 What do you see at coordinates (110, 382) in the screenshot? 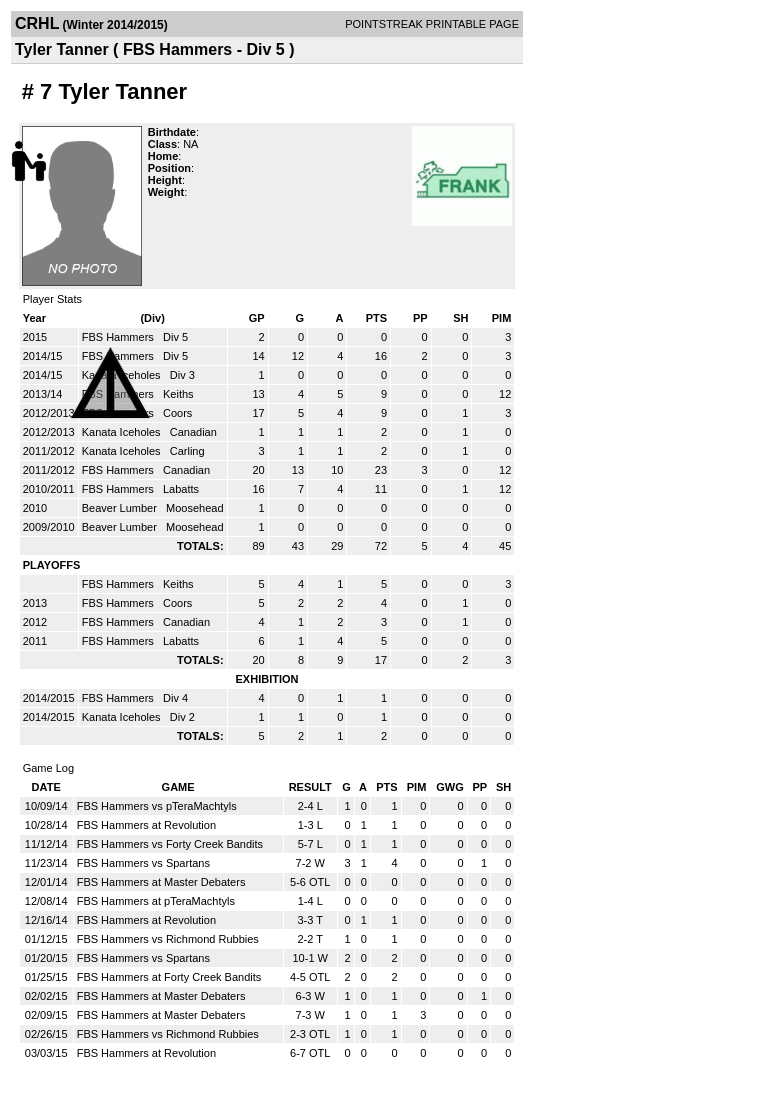
I see `view image details or metadata` at bounding box center [110, 382].